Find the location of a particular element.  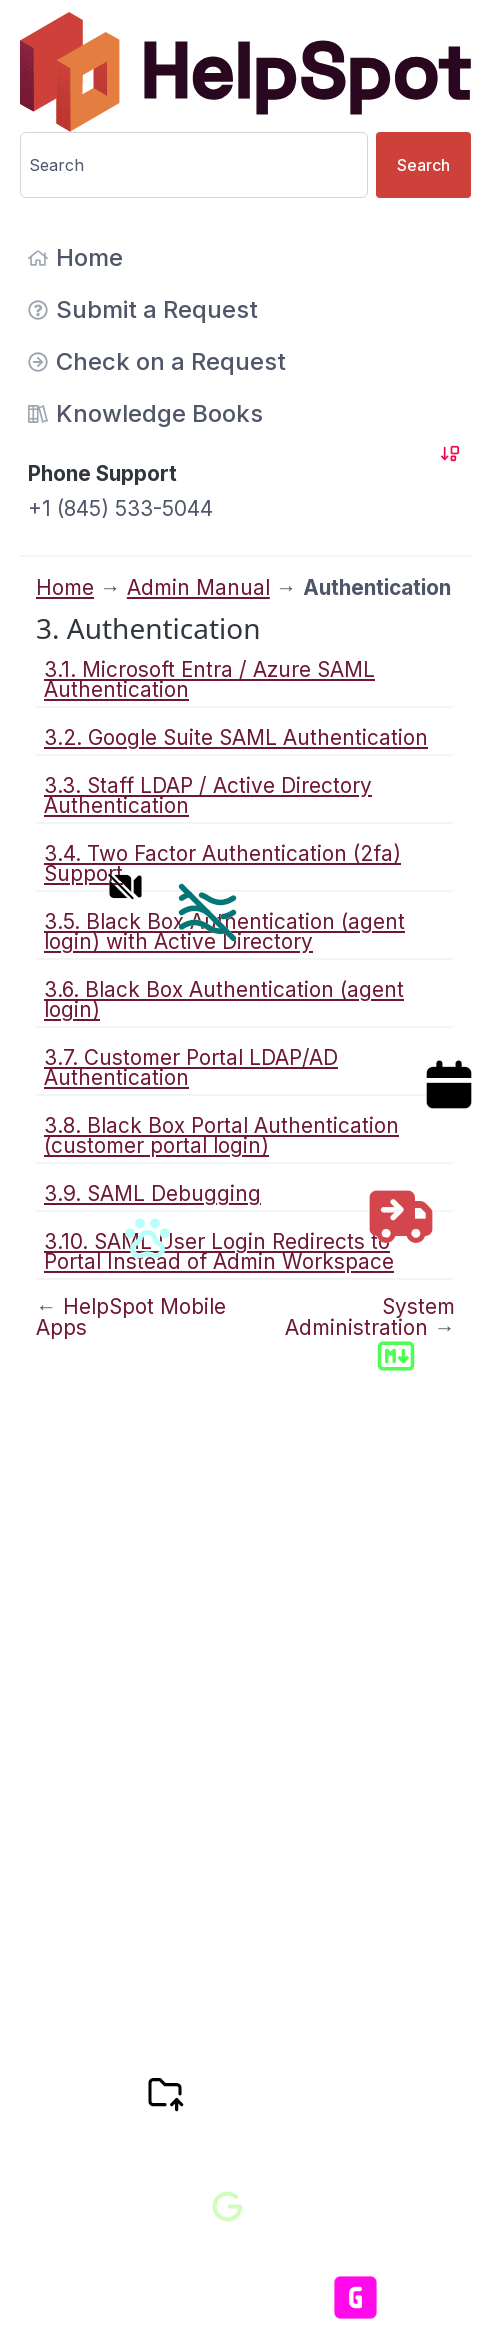

disable water ripple effect is located at coordinates (207, 912).